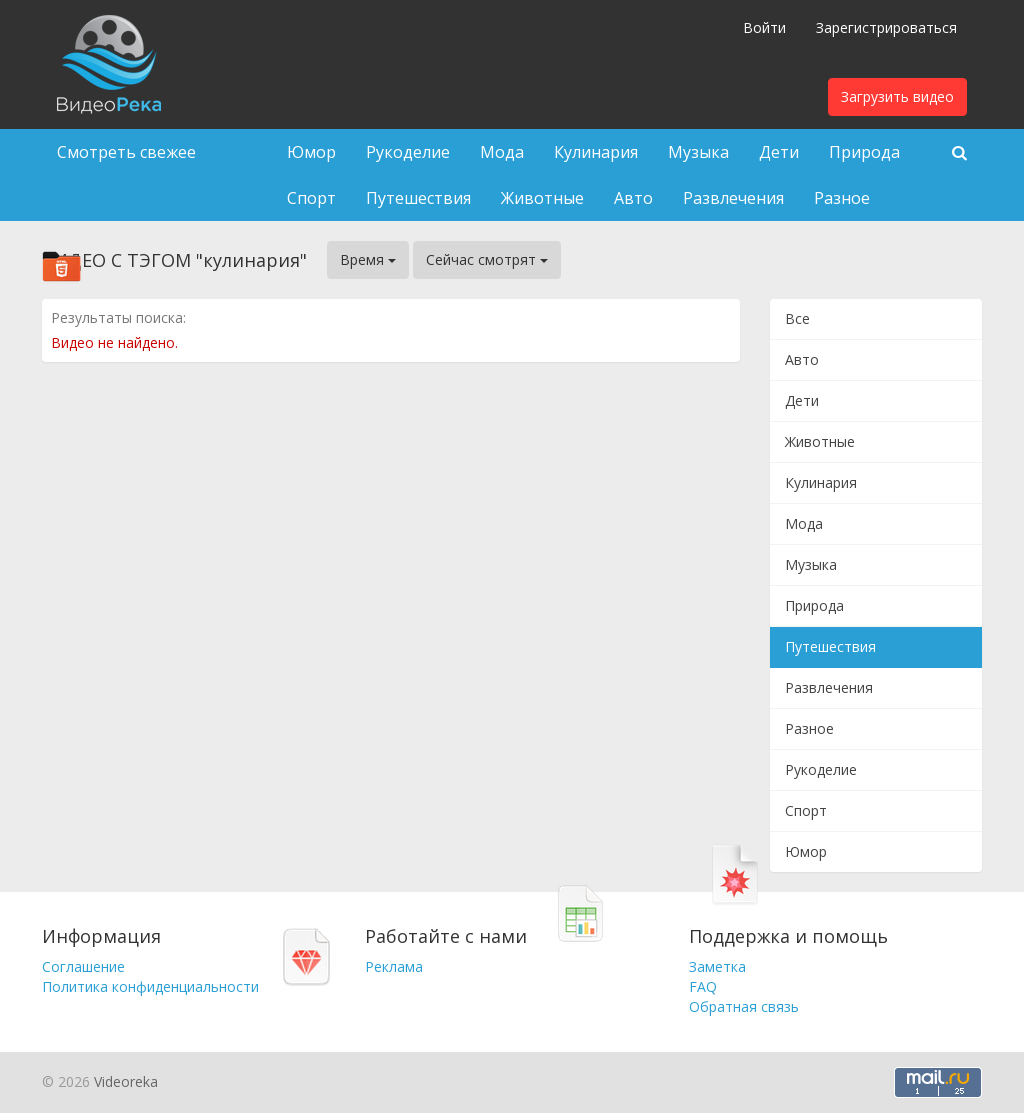 The width and height of the screenshot is (1024, 1113). I want to click on folder containing HTML files, so click(61, 267).